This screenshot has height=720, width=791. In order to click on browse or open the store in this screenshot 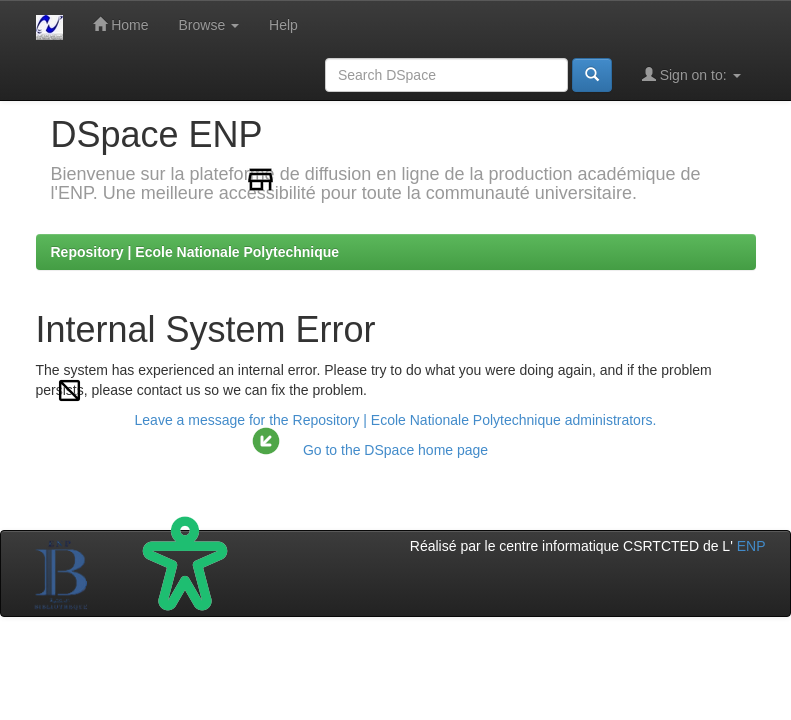, I will do `click(260, 179)`.